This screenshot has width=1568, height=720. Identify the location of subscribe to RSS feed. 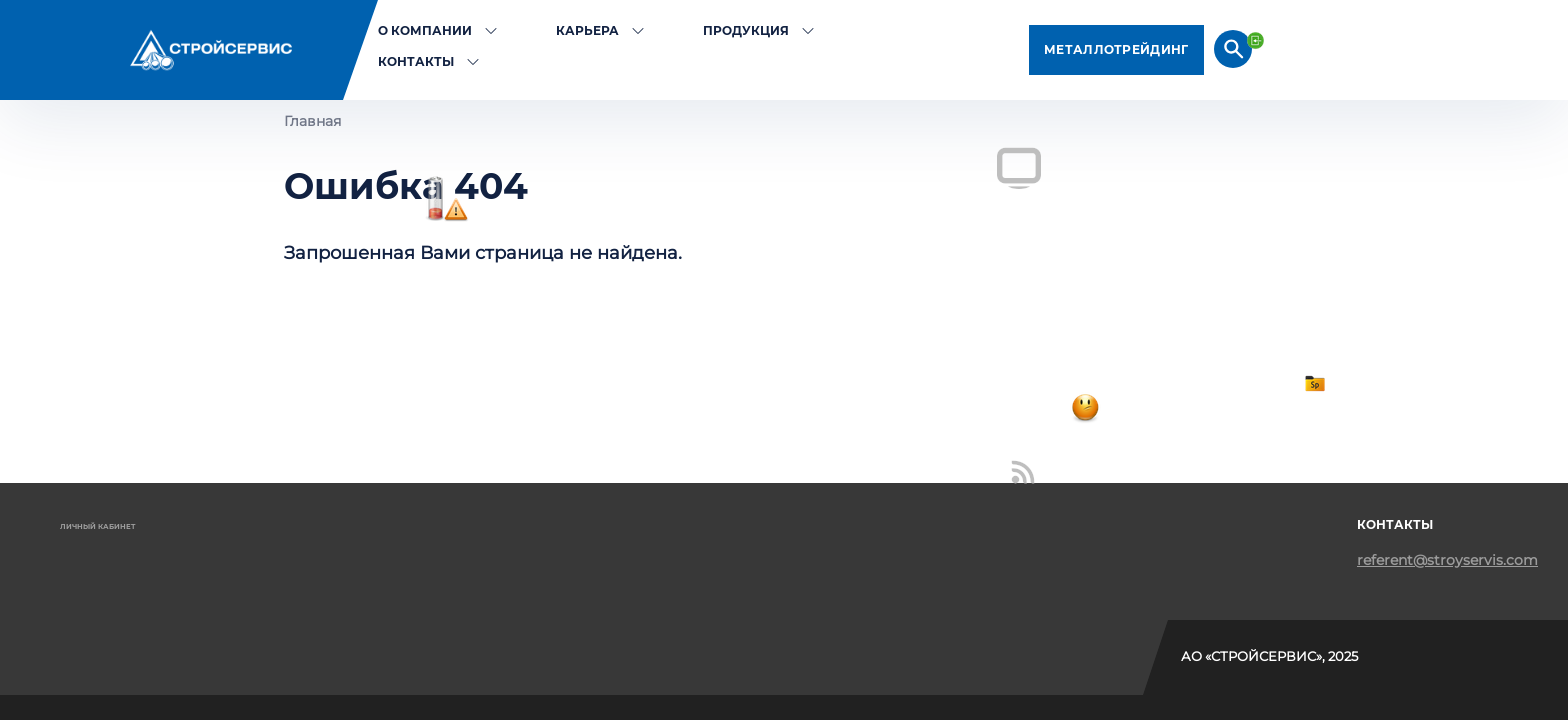
(1023, 472).